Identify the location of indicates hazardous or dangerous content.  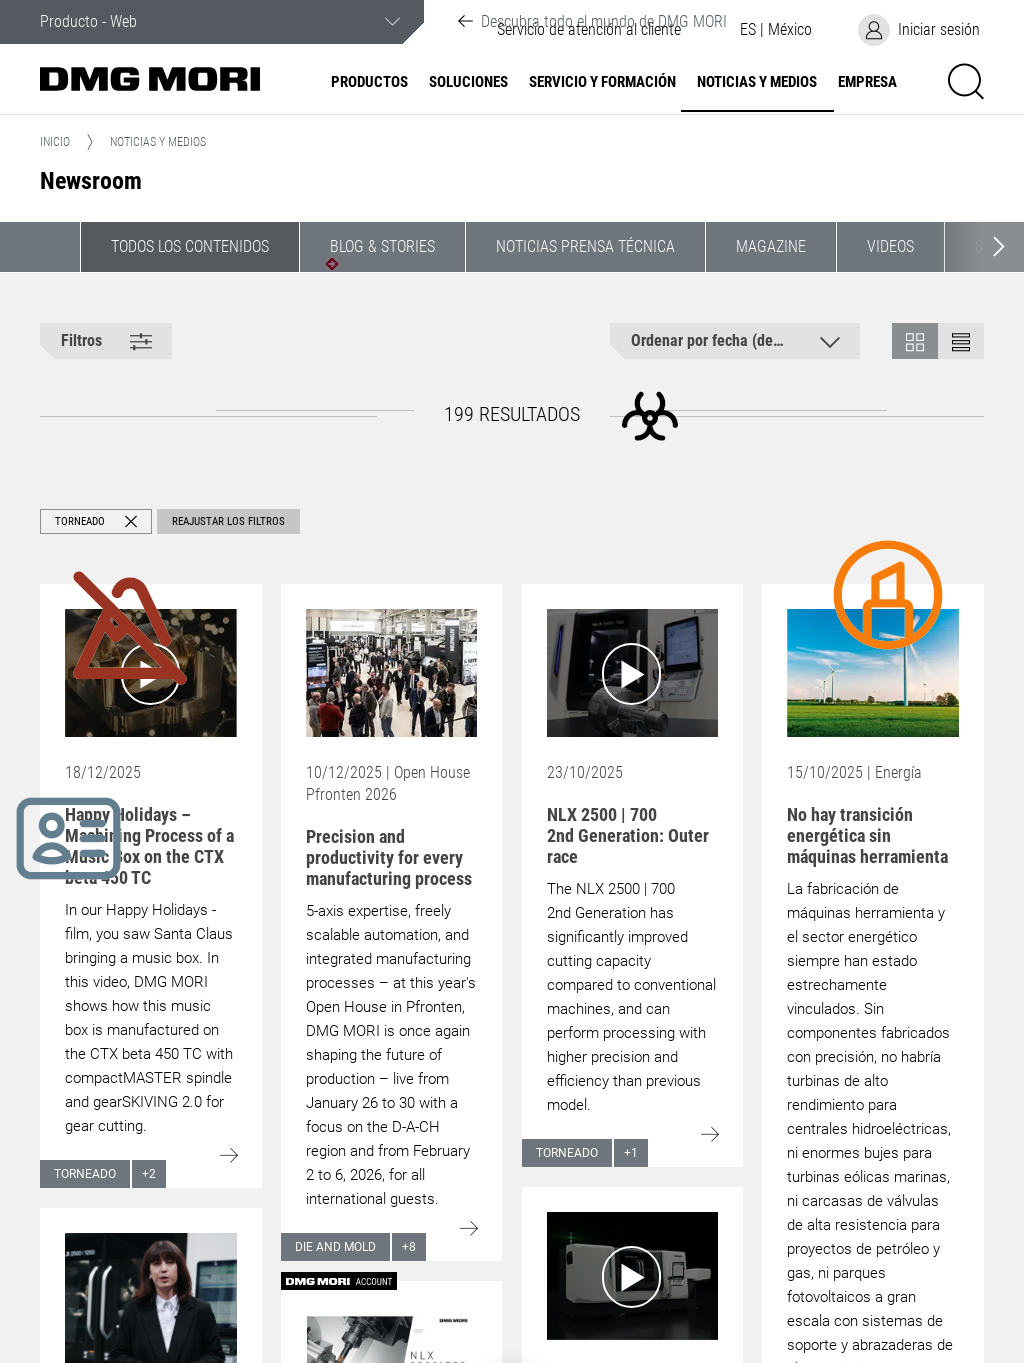
(650, 418).